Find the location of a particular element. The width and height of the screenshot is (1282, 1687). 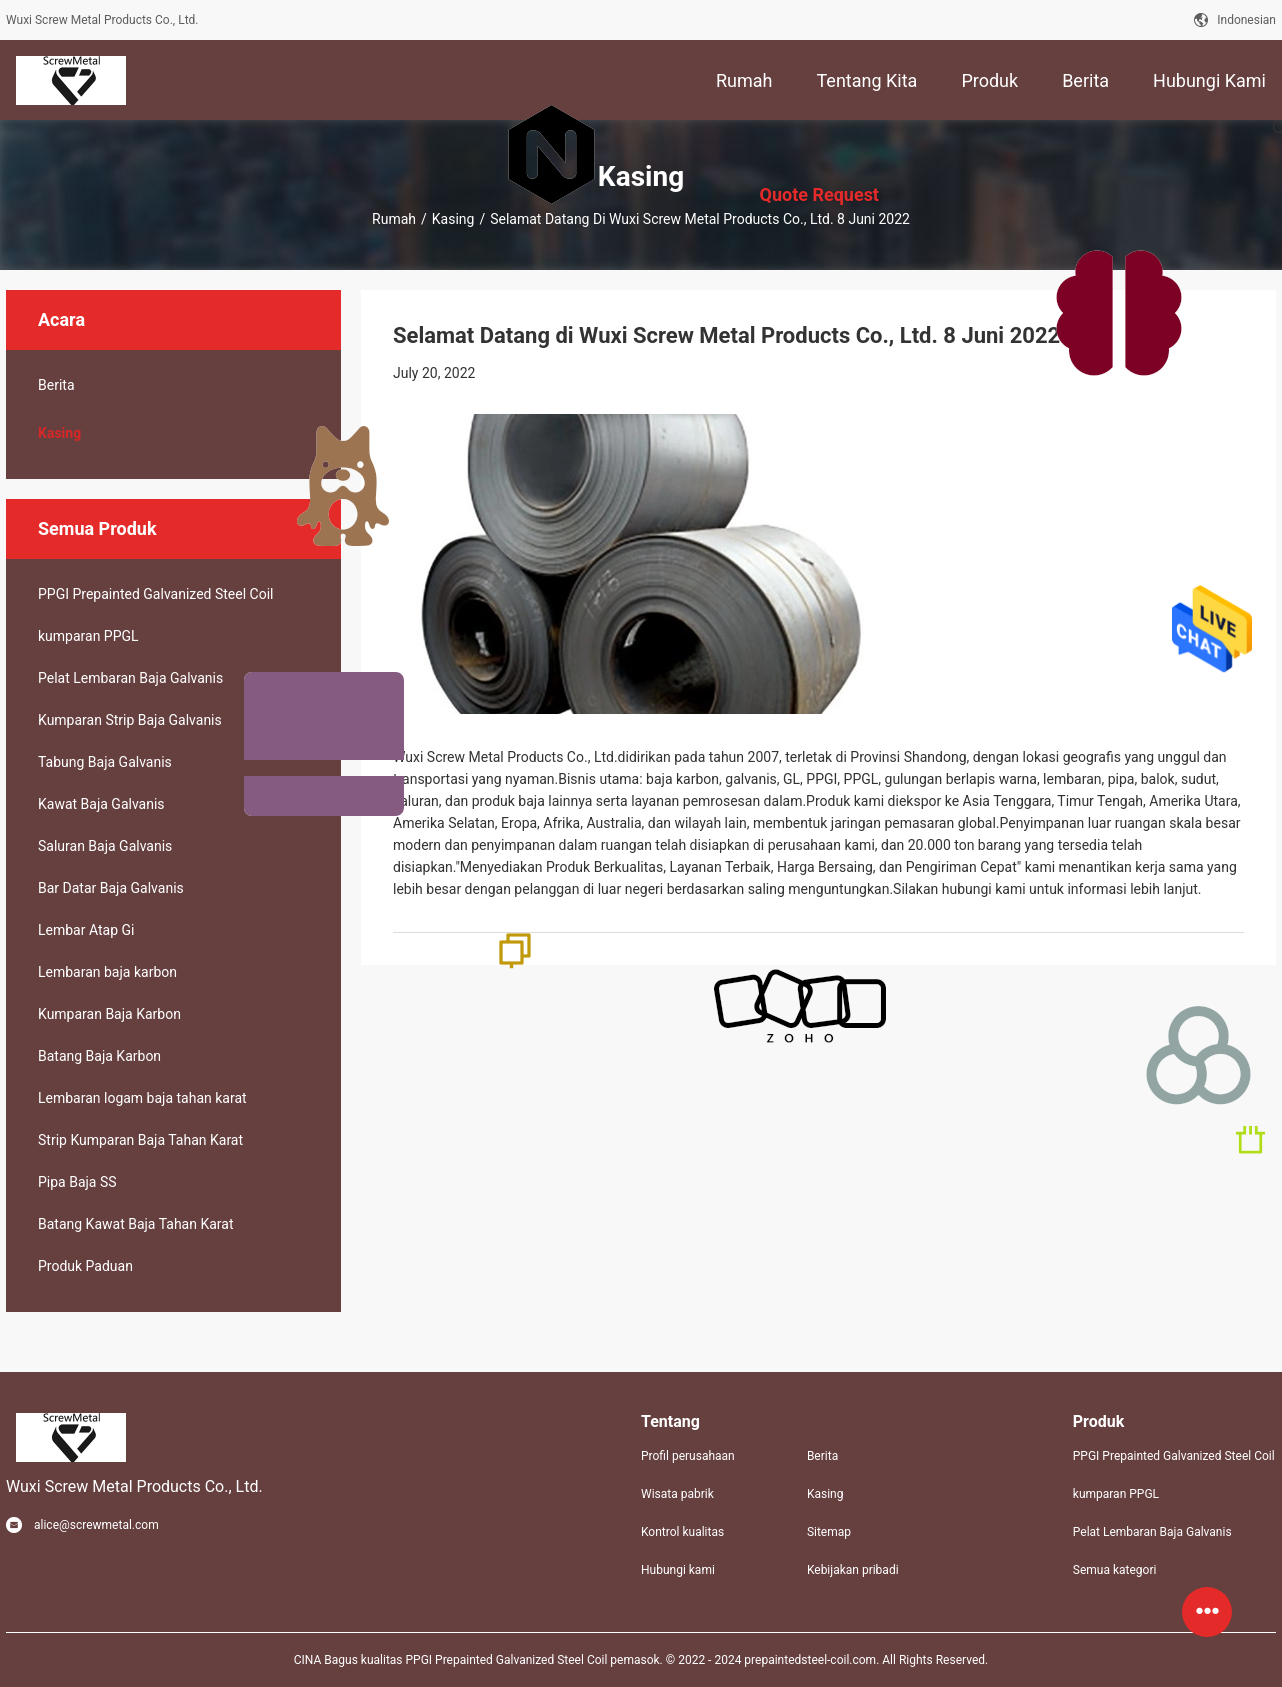

connect to a sensor device is located at coordinates (1250, 1140).